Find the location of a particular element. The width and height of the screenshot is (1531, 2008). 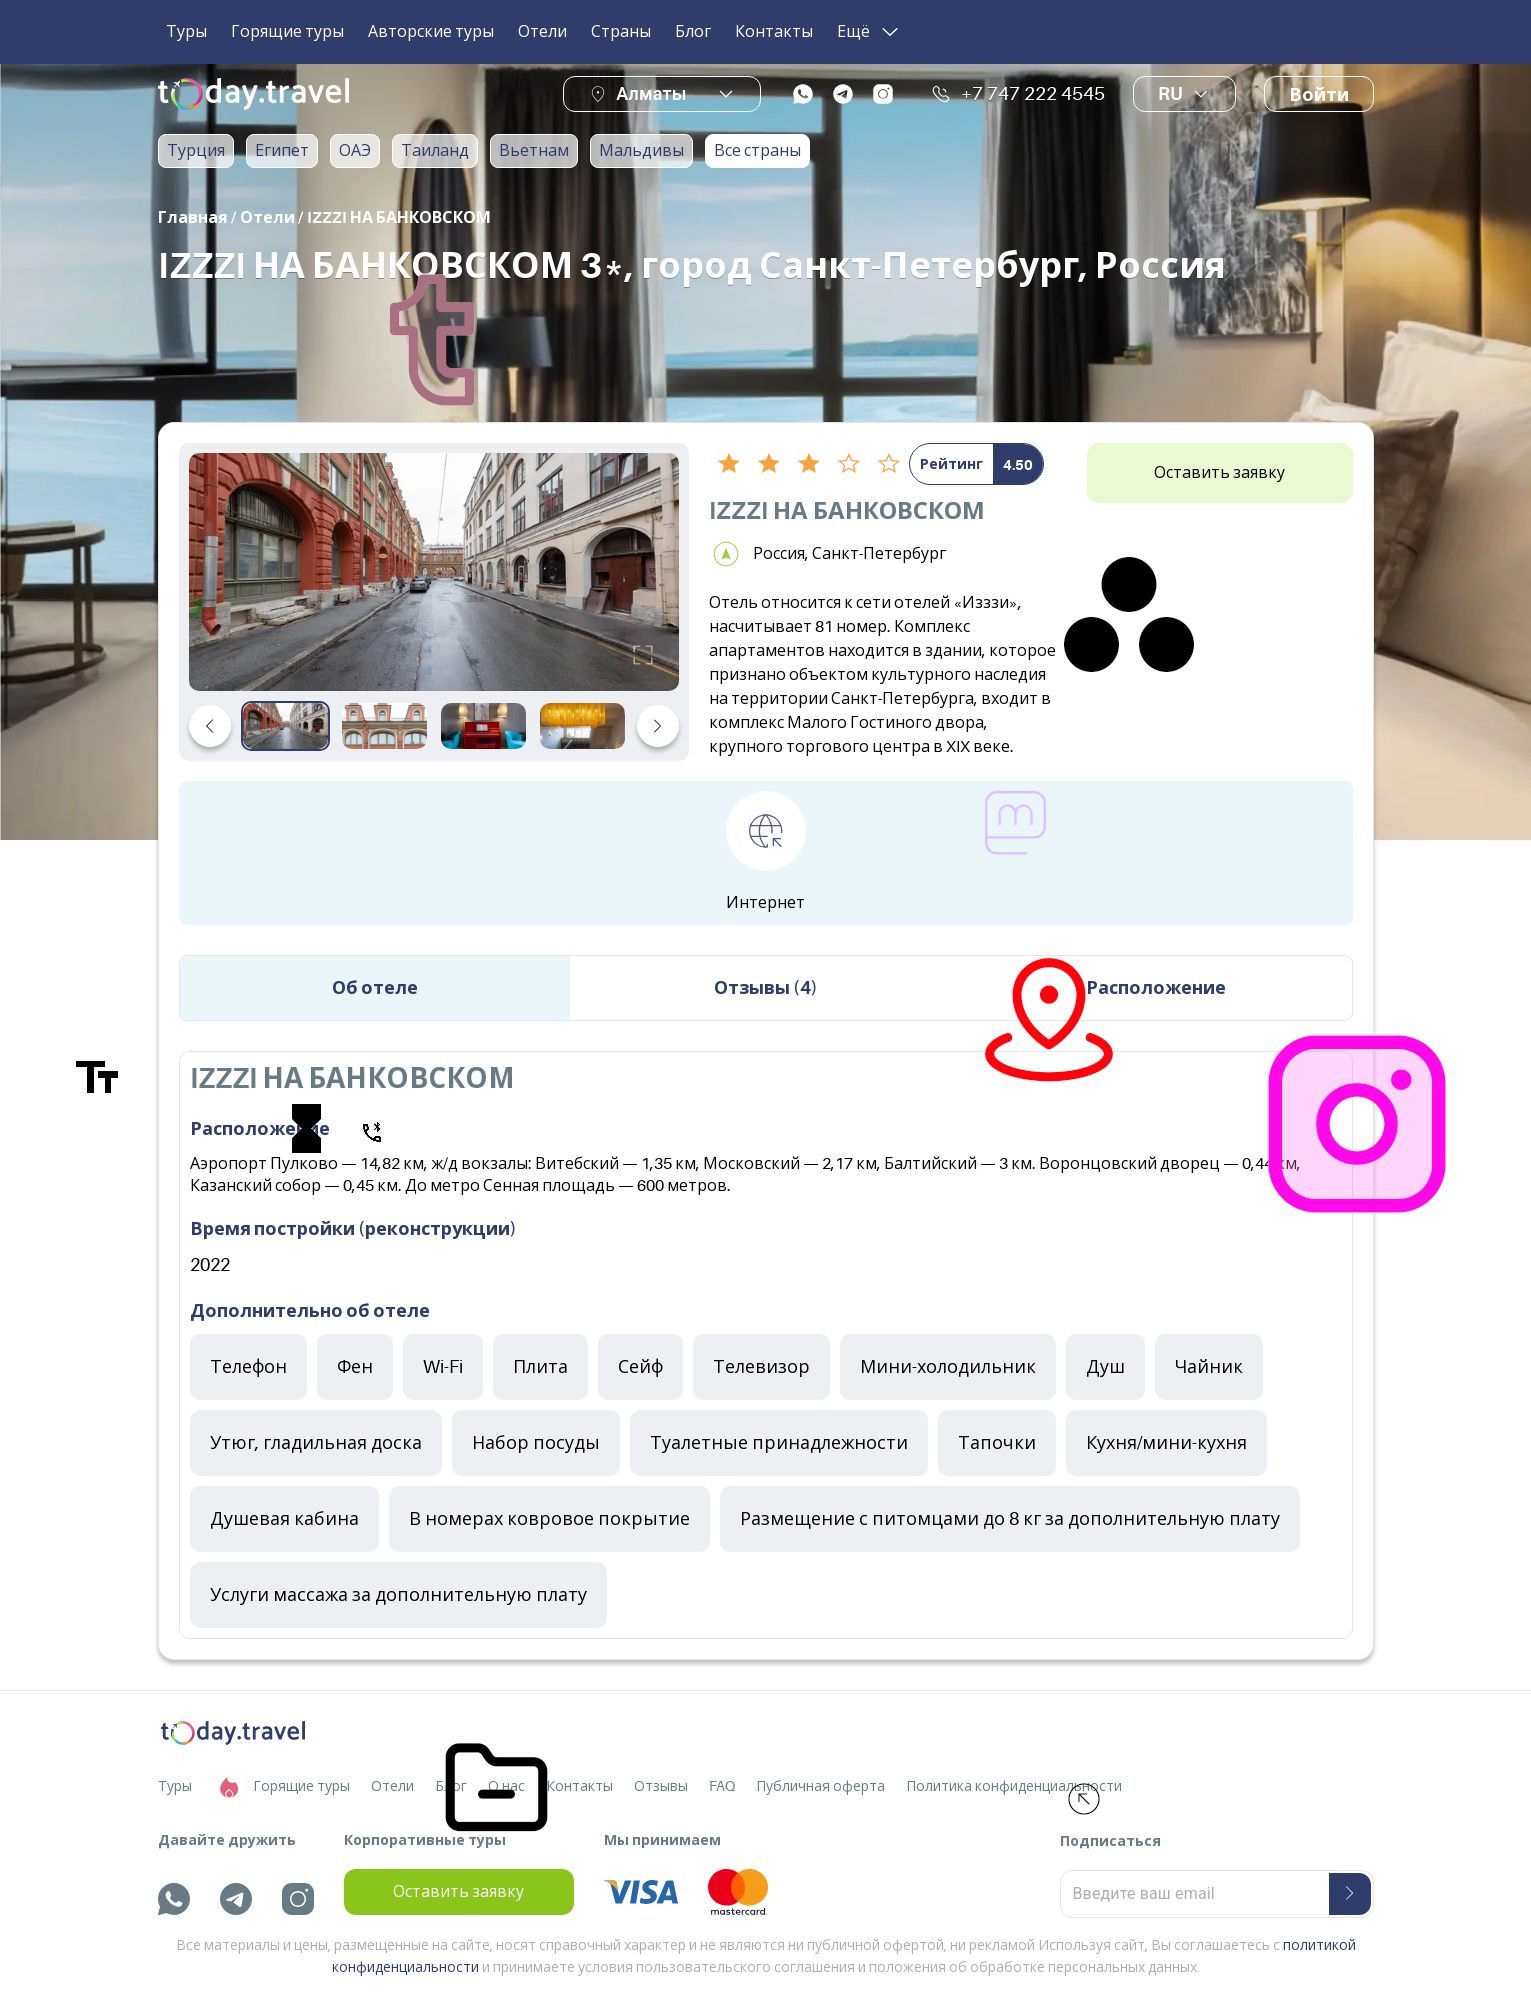

open mastodon app is located at coordinates (1015, 821).